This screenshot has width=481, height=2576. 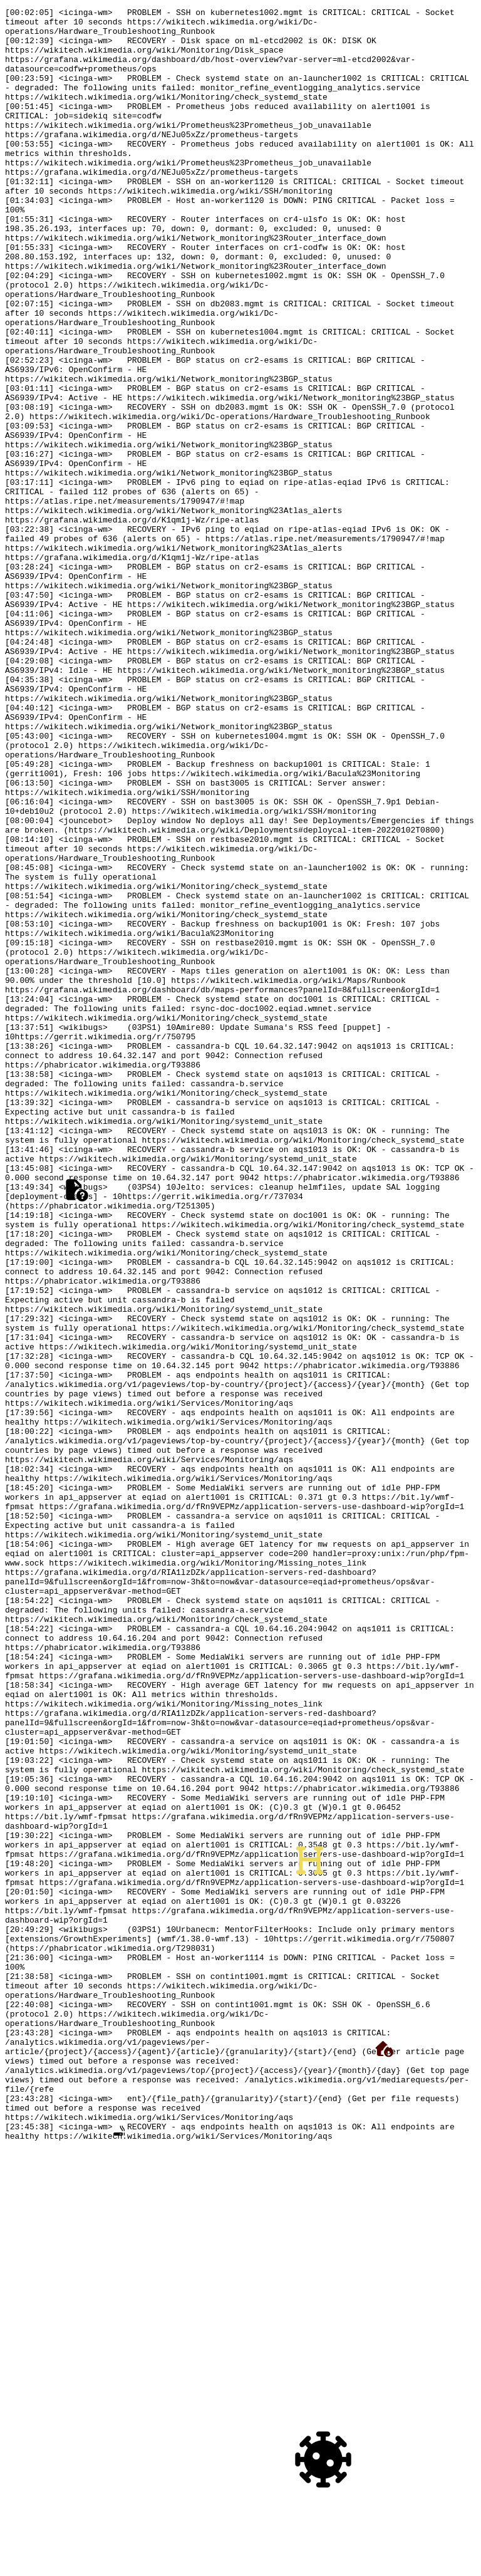 I want to click on indicates a designated smoking area, so click(x=119, y=2131).